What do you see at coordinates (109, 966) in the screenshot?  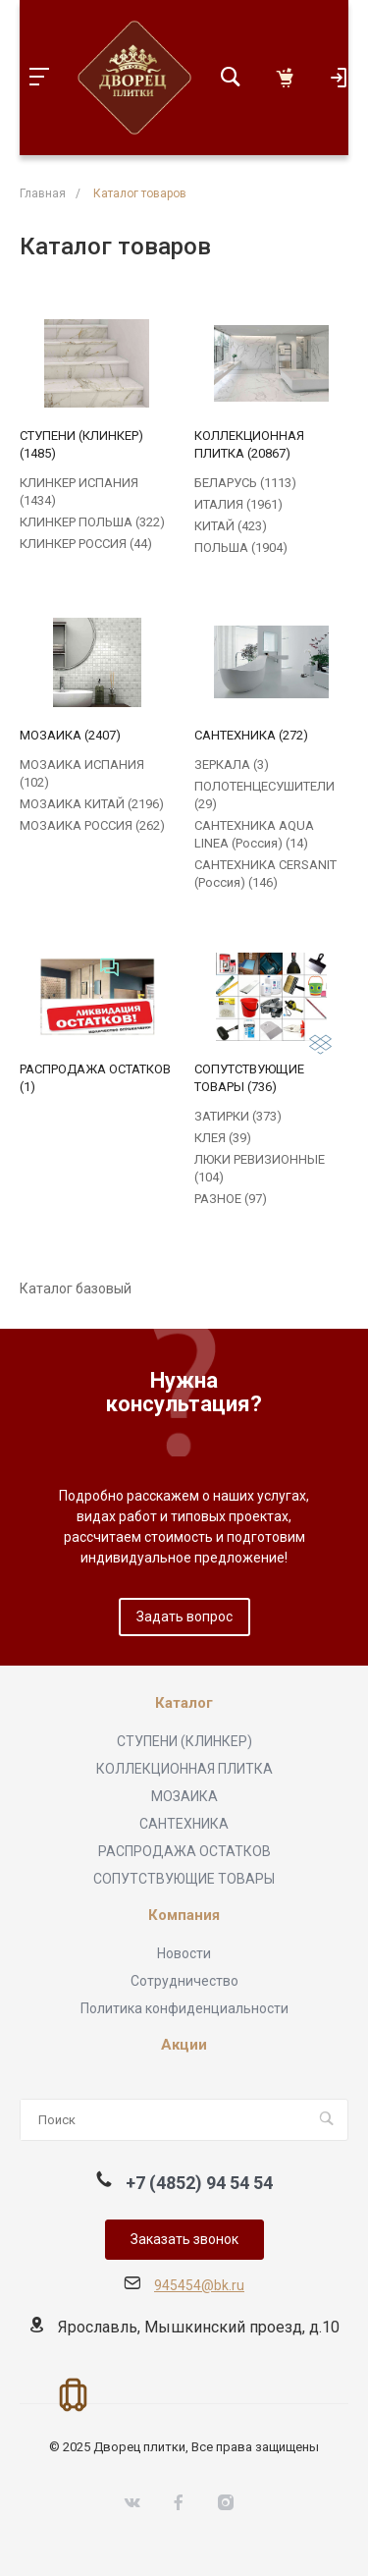 I see `open your conversations` at bounding box center [109, 966].